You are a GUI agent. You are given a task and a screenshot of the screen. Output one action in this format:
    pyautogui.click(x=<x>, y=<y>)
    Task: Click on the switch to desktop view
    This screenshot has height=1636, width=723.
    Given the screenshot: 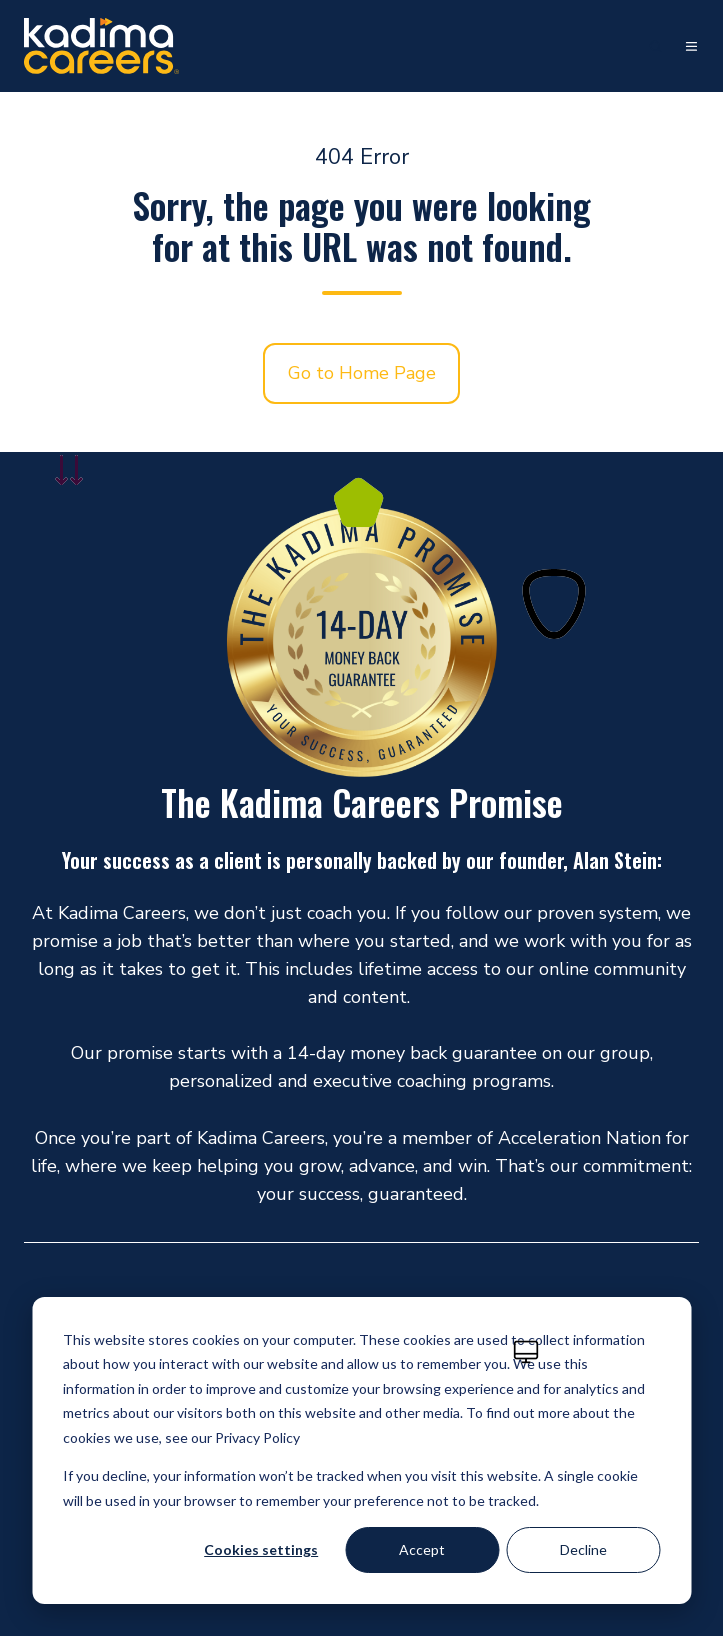 What is the action you would take?
    pyautogui.click(x=526, y=1351)
    